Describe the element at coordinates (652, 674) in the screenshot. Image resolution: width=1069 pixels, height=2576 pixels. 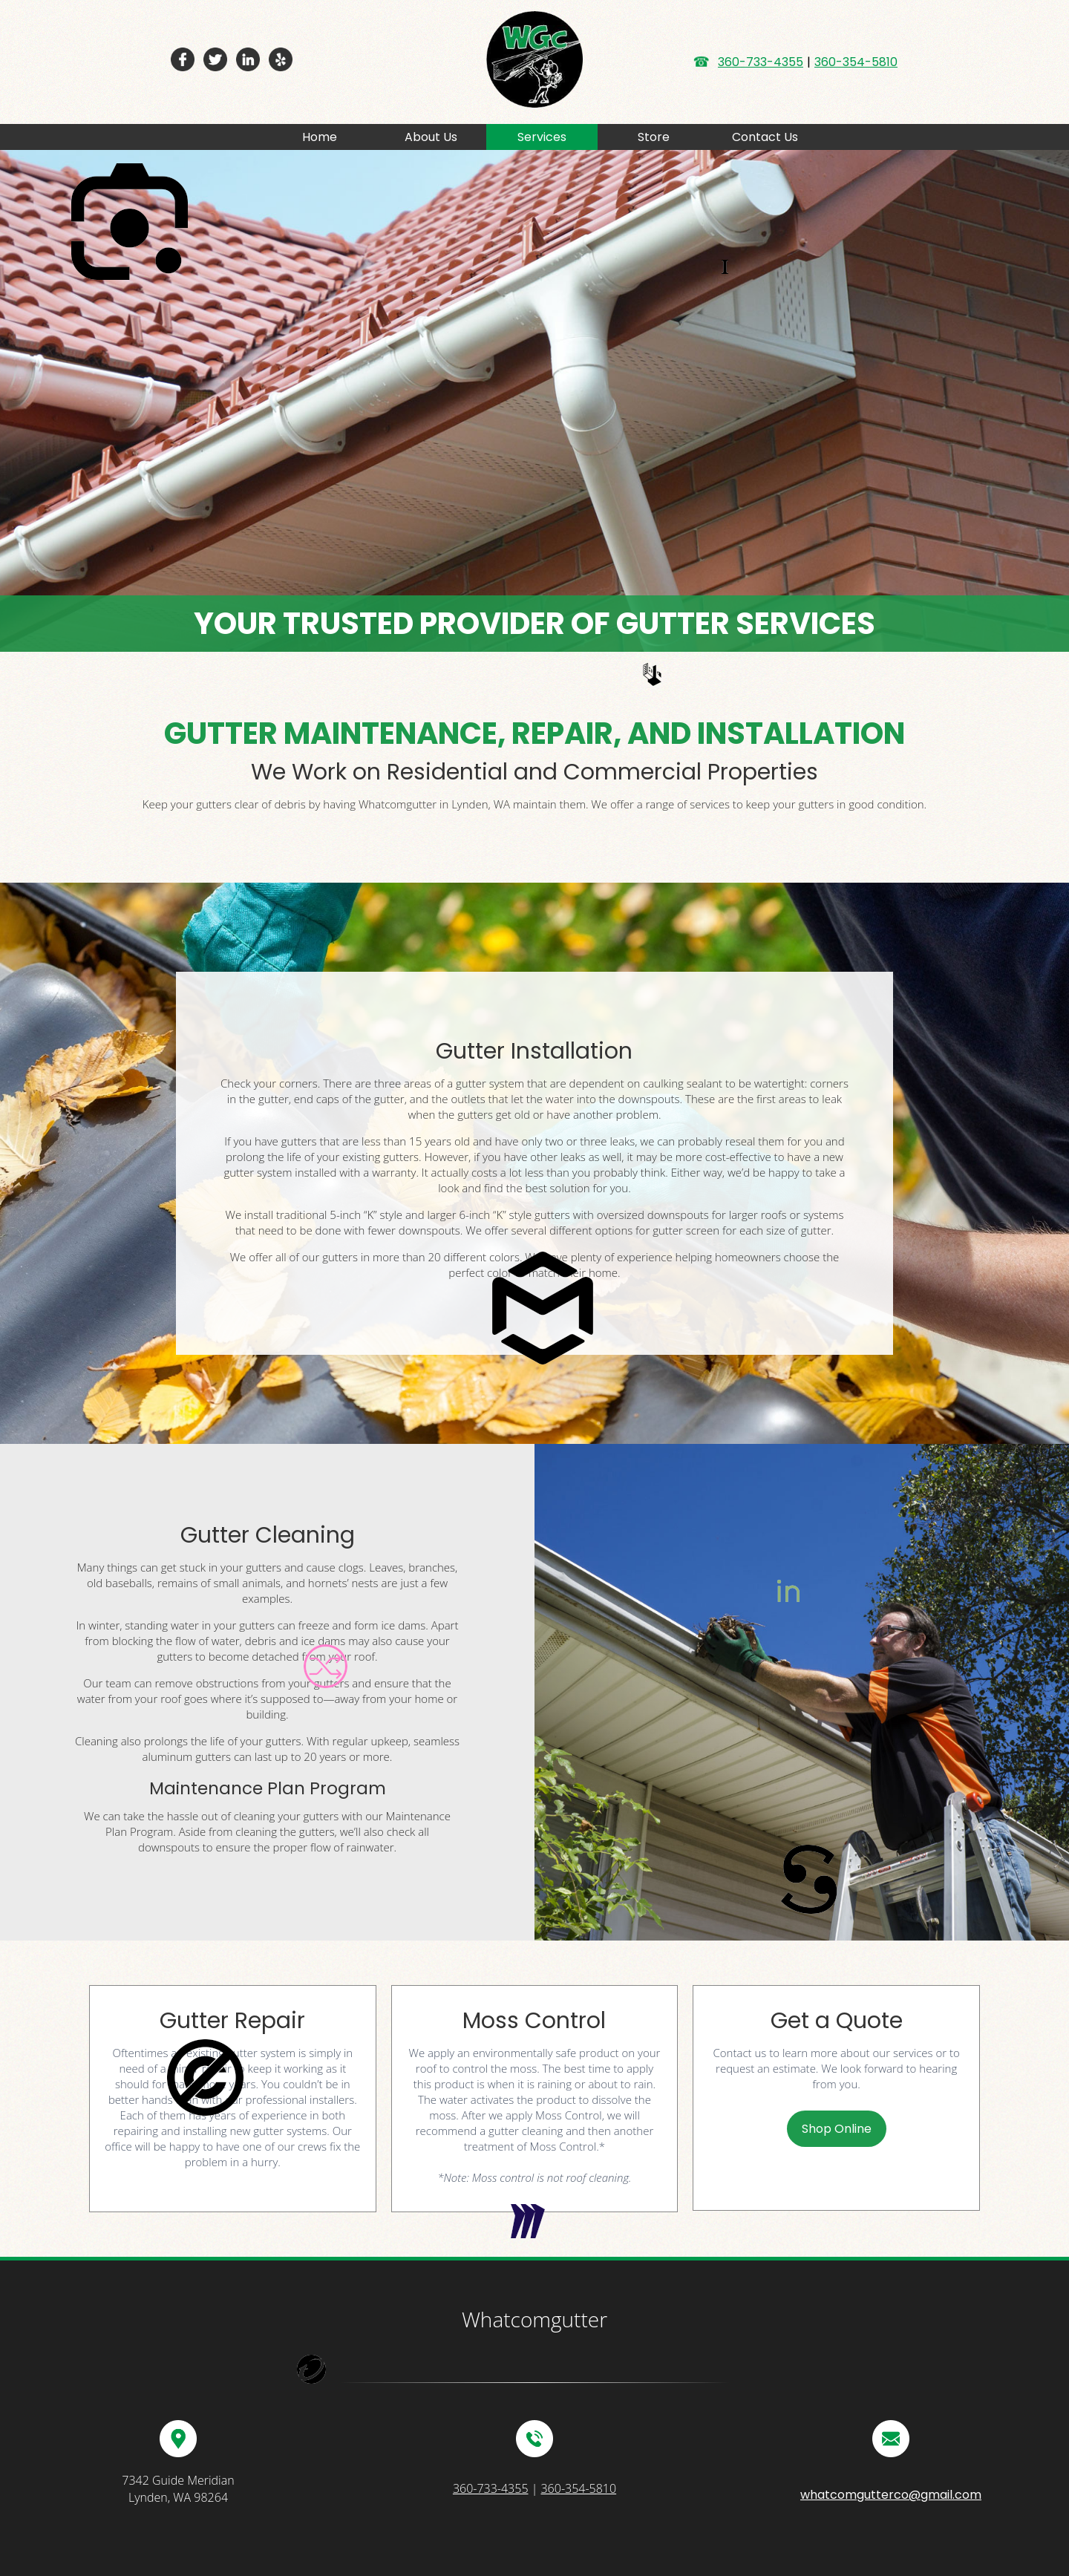
I see `tails operating system logo` at that location.